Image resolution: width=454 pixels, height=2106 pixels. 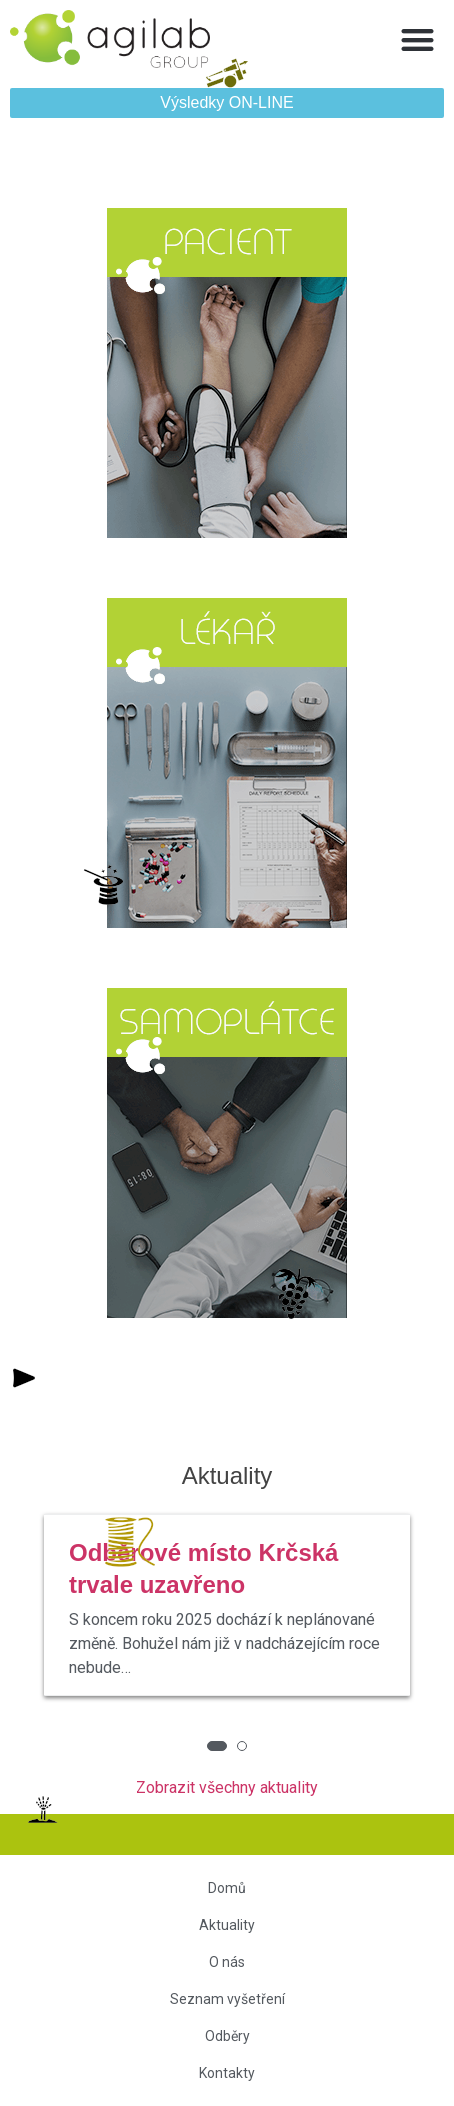 I want to click on summon or raise undead units, so click(x=43, y=1808).